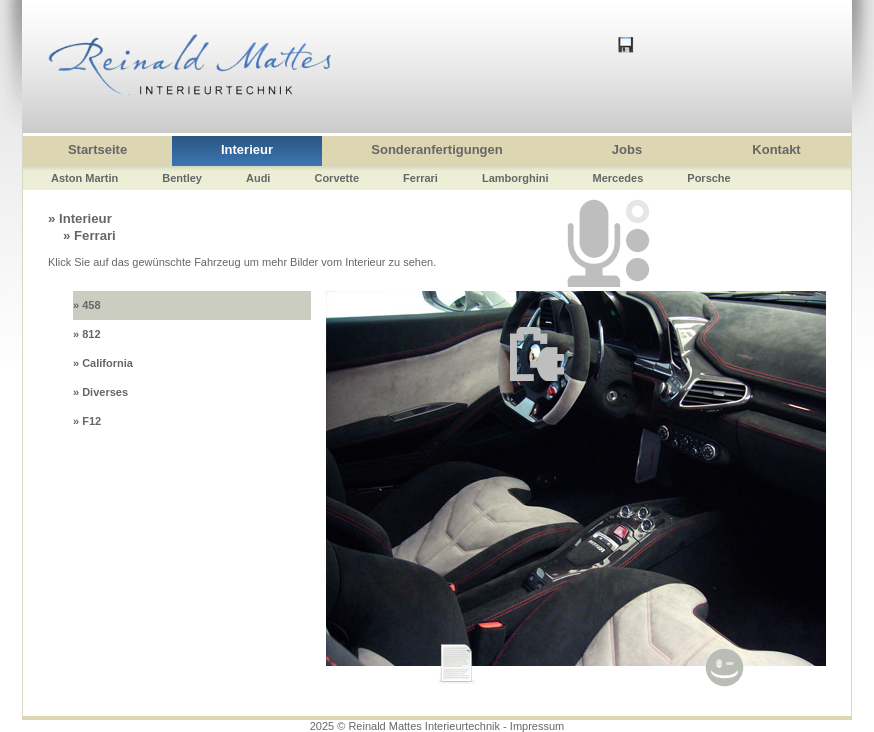 The height and width of the screenshot is (732, 874). Describe the element at coordinates (457, 663) in the screenshot. I see `a plain text file or document` at that location.